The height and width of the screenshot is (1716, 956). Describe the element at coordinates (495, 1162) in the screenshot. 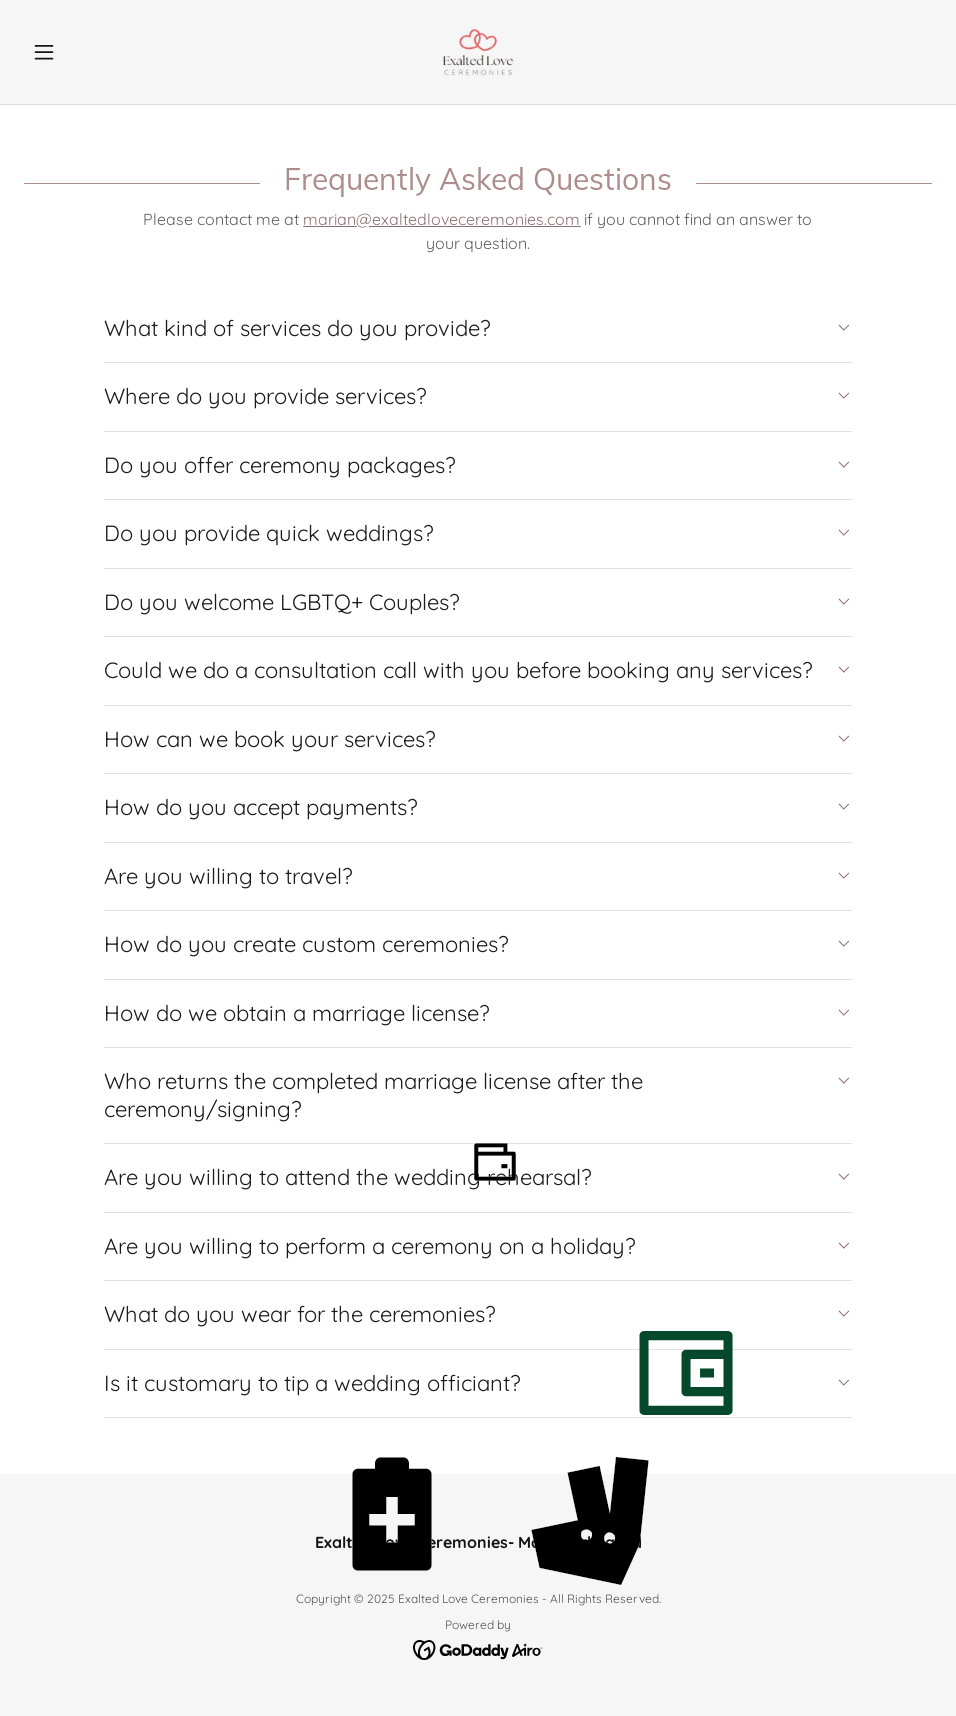

I see `access your wallet or payment methods` at that location.